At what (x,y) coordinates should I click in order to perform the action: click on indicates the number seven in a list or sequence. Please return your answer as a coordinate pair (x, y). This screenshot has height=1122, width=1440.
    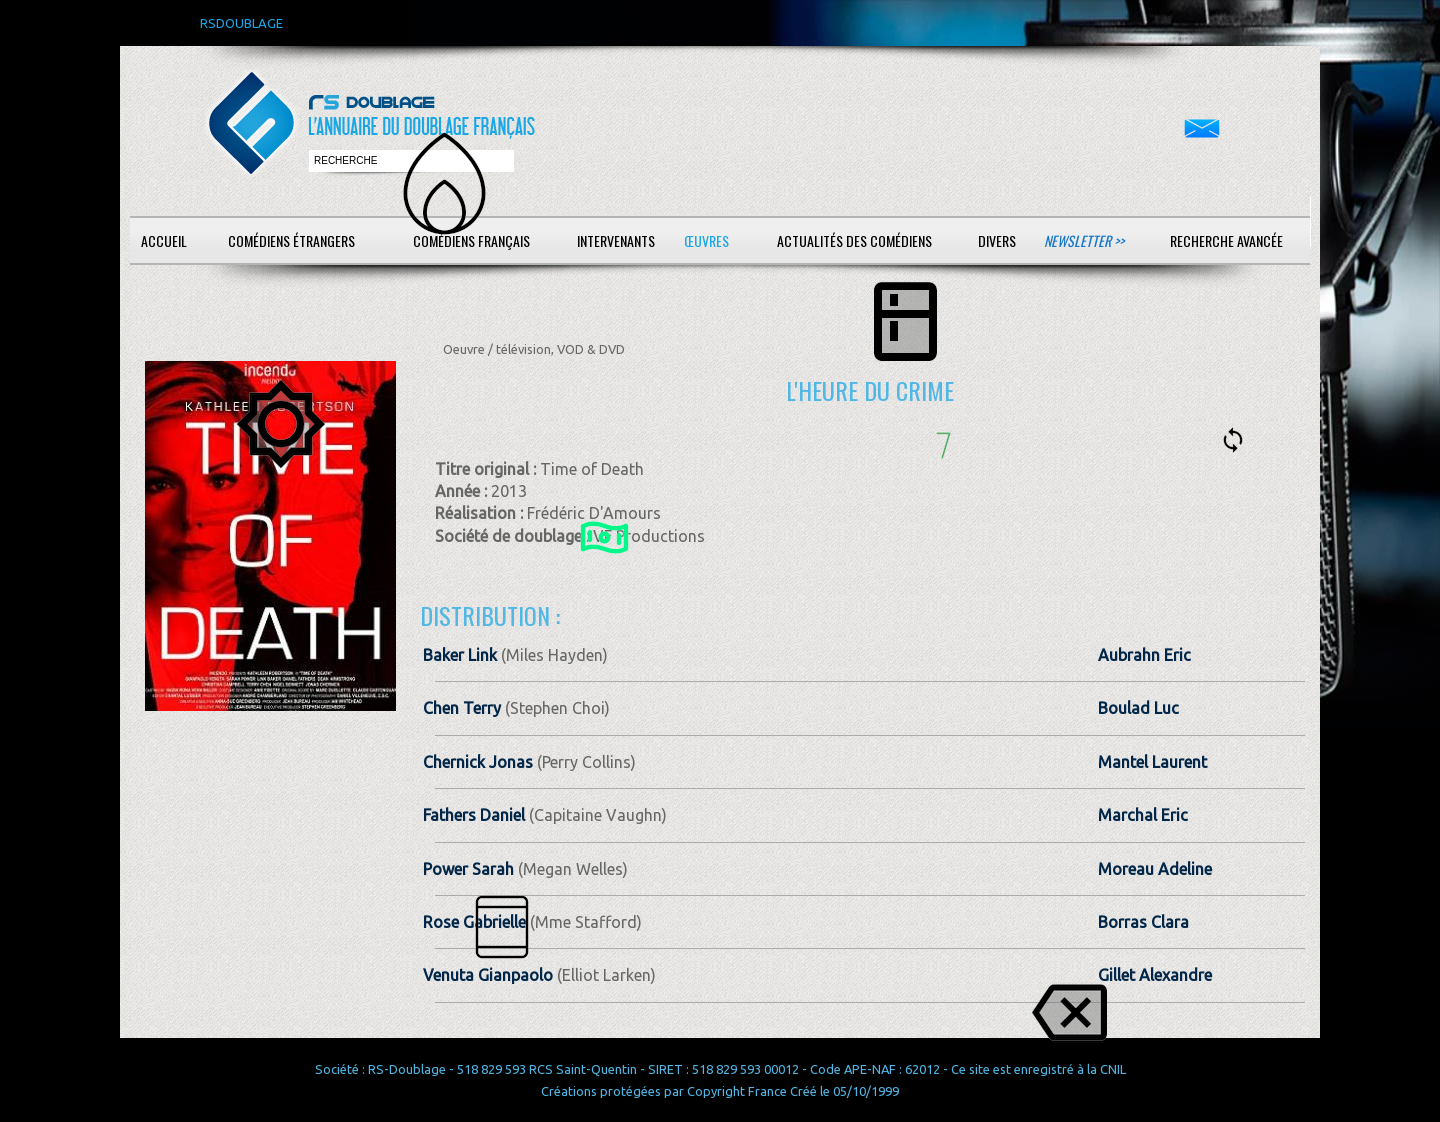
    Looking at the image, I should click on (943, 445).